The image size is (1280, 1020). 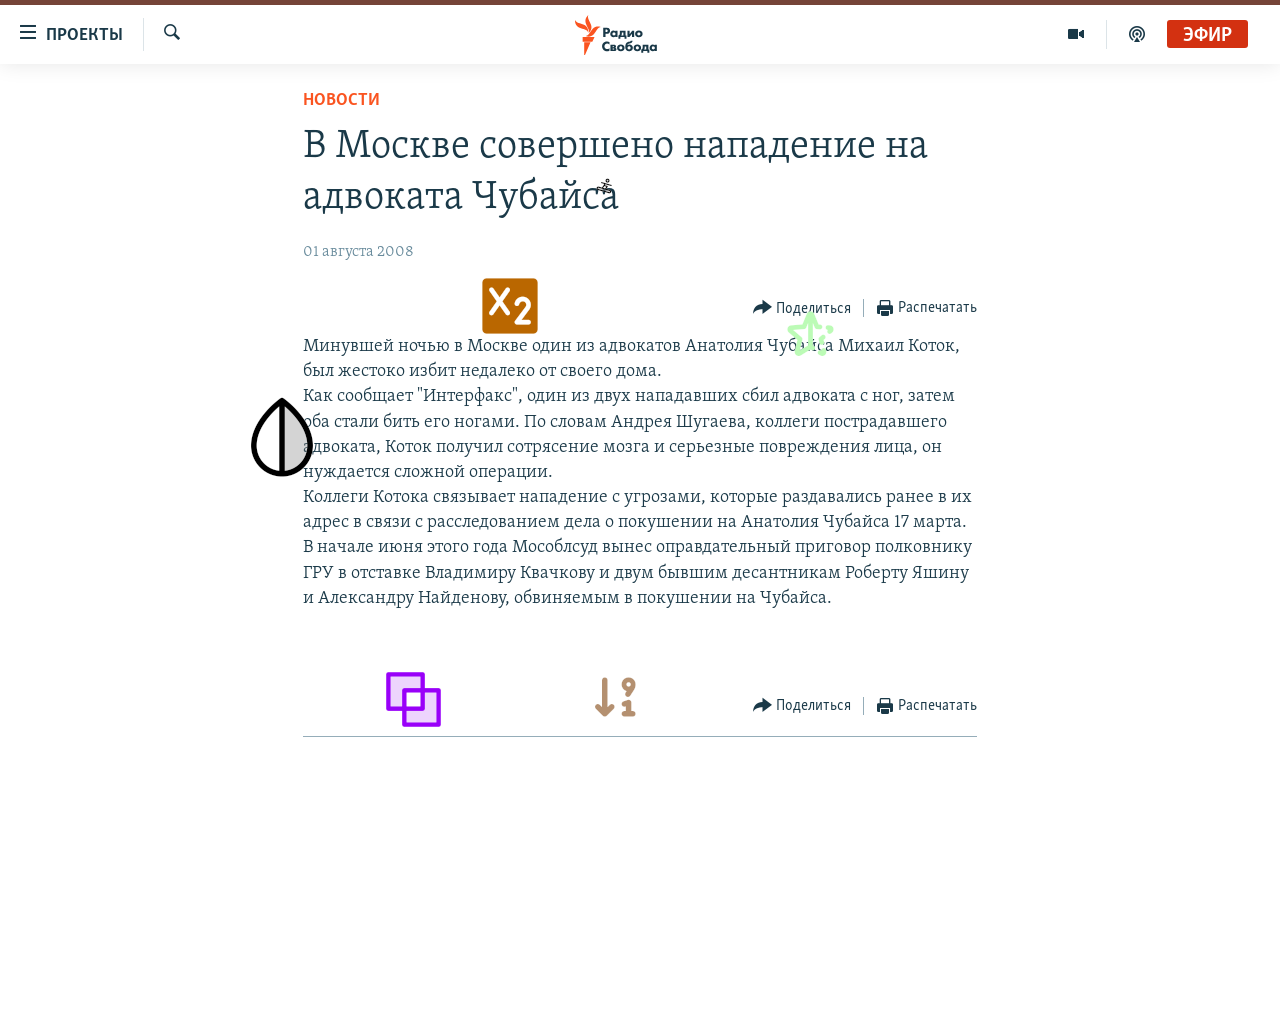 What do you see at coordinates (616, 697) in the screenshot?
I see `sort numbers in descending order` at bounding box center [616, 697].